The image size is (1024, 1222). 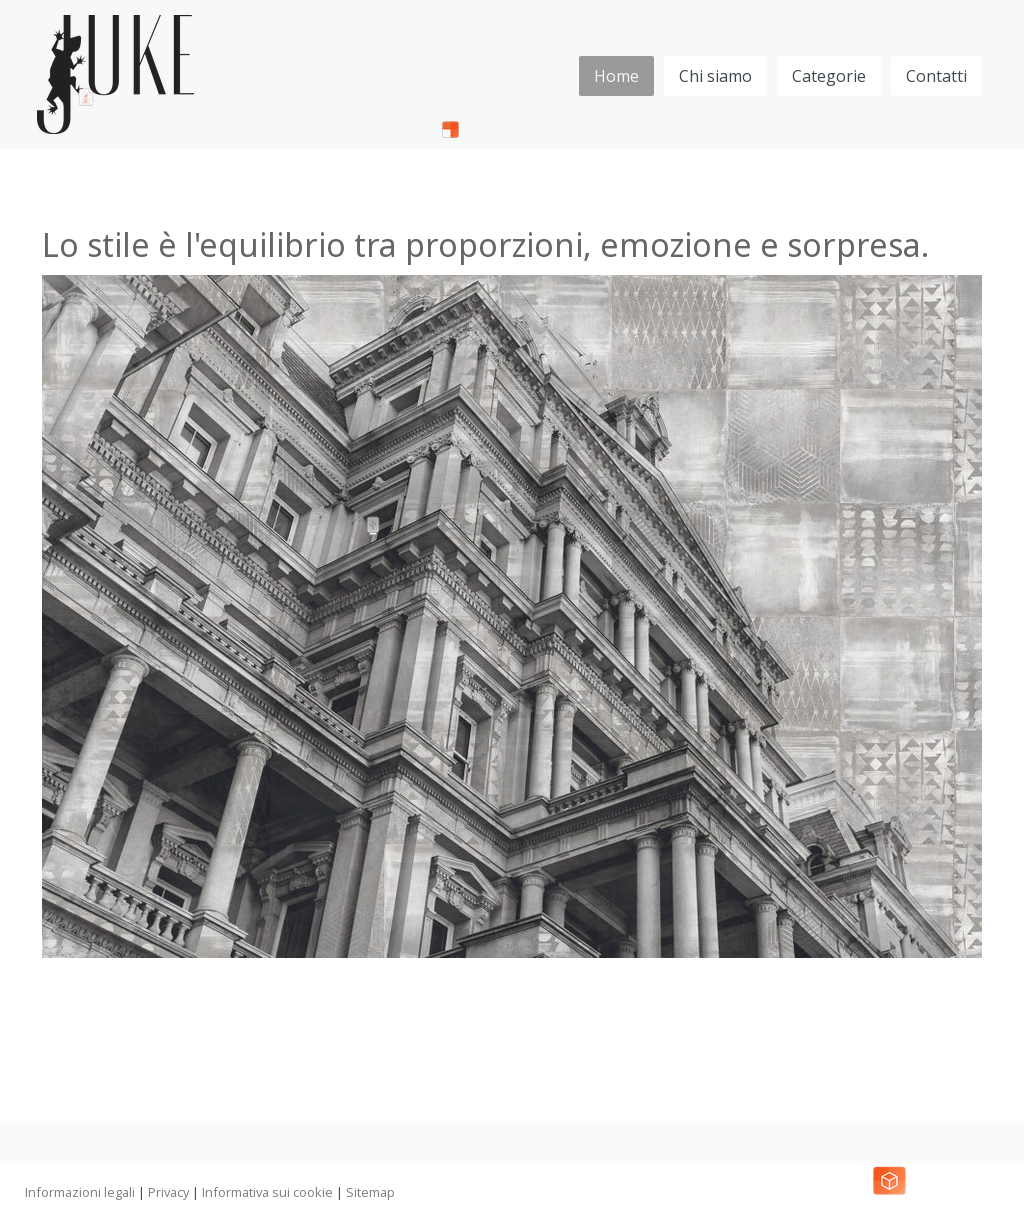 What do you see at coordinates (450, 129) in the screenshot?
I see `switch to the bottom-left workspace` at bounding box center [450, 129].